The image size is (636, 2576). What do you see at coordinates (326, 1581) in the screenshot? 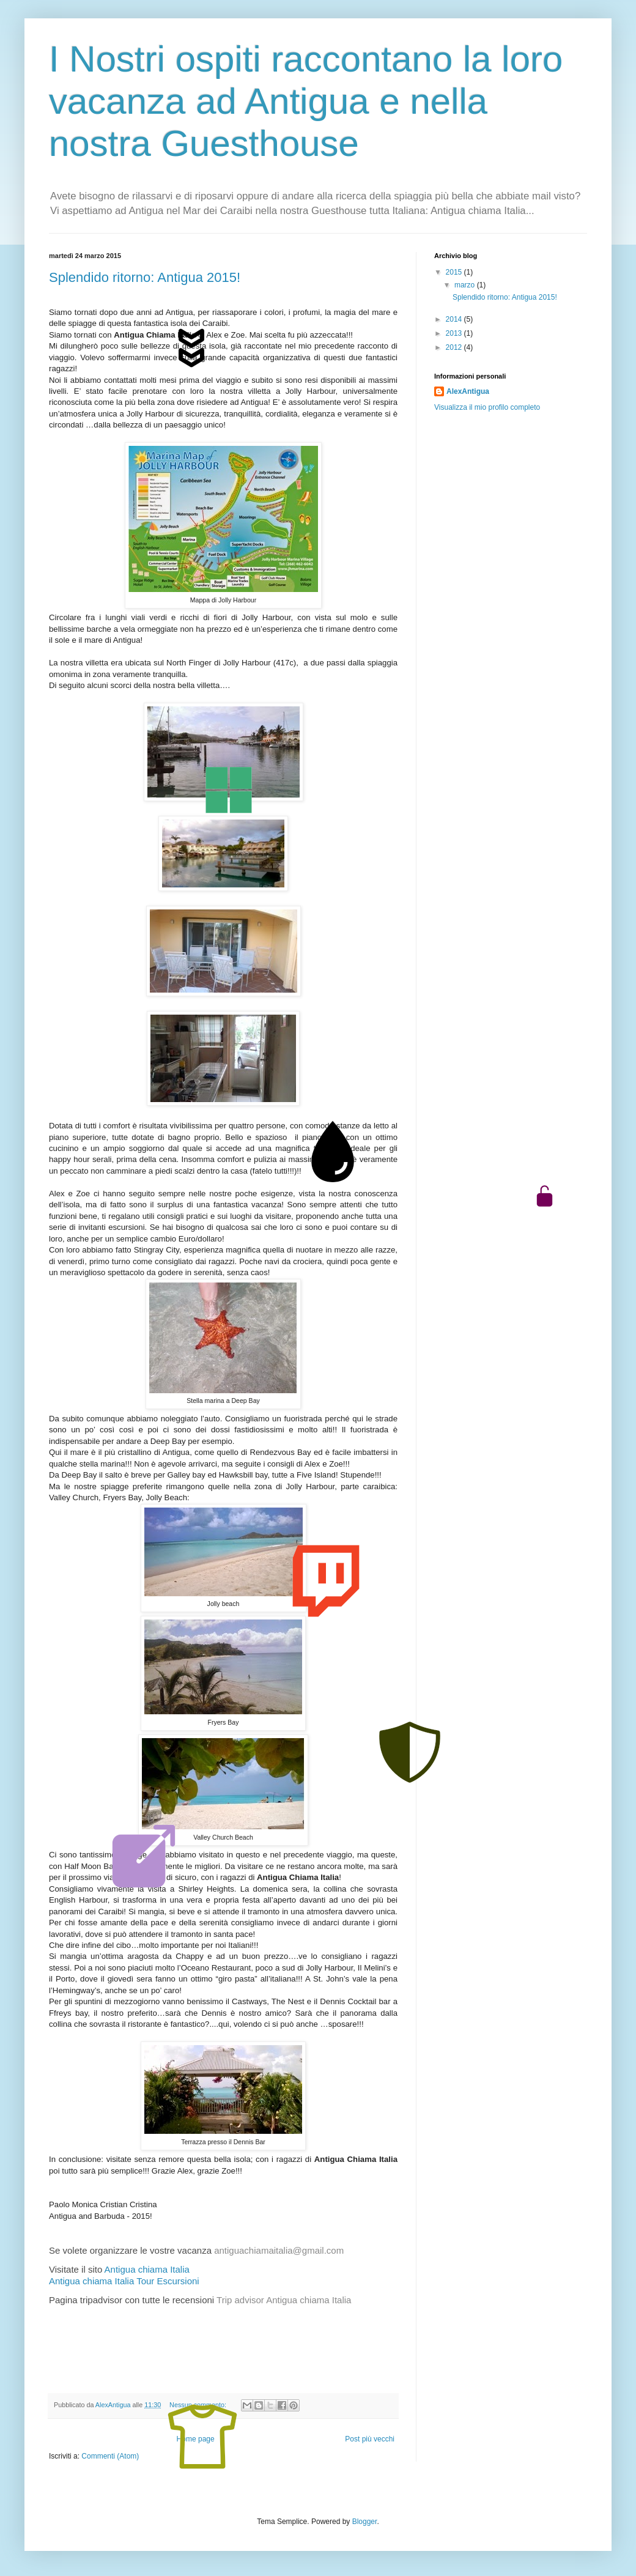
I see `open Twitch app` at bounding box center [326, 1581].